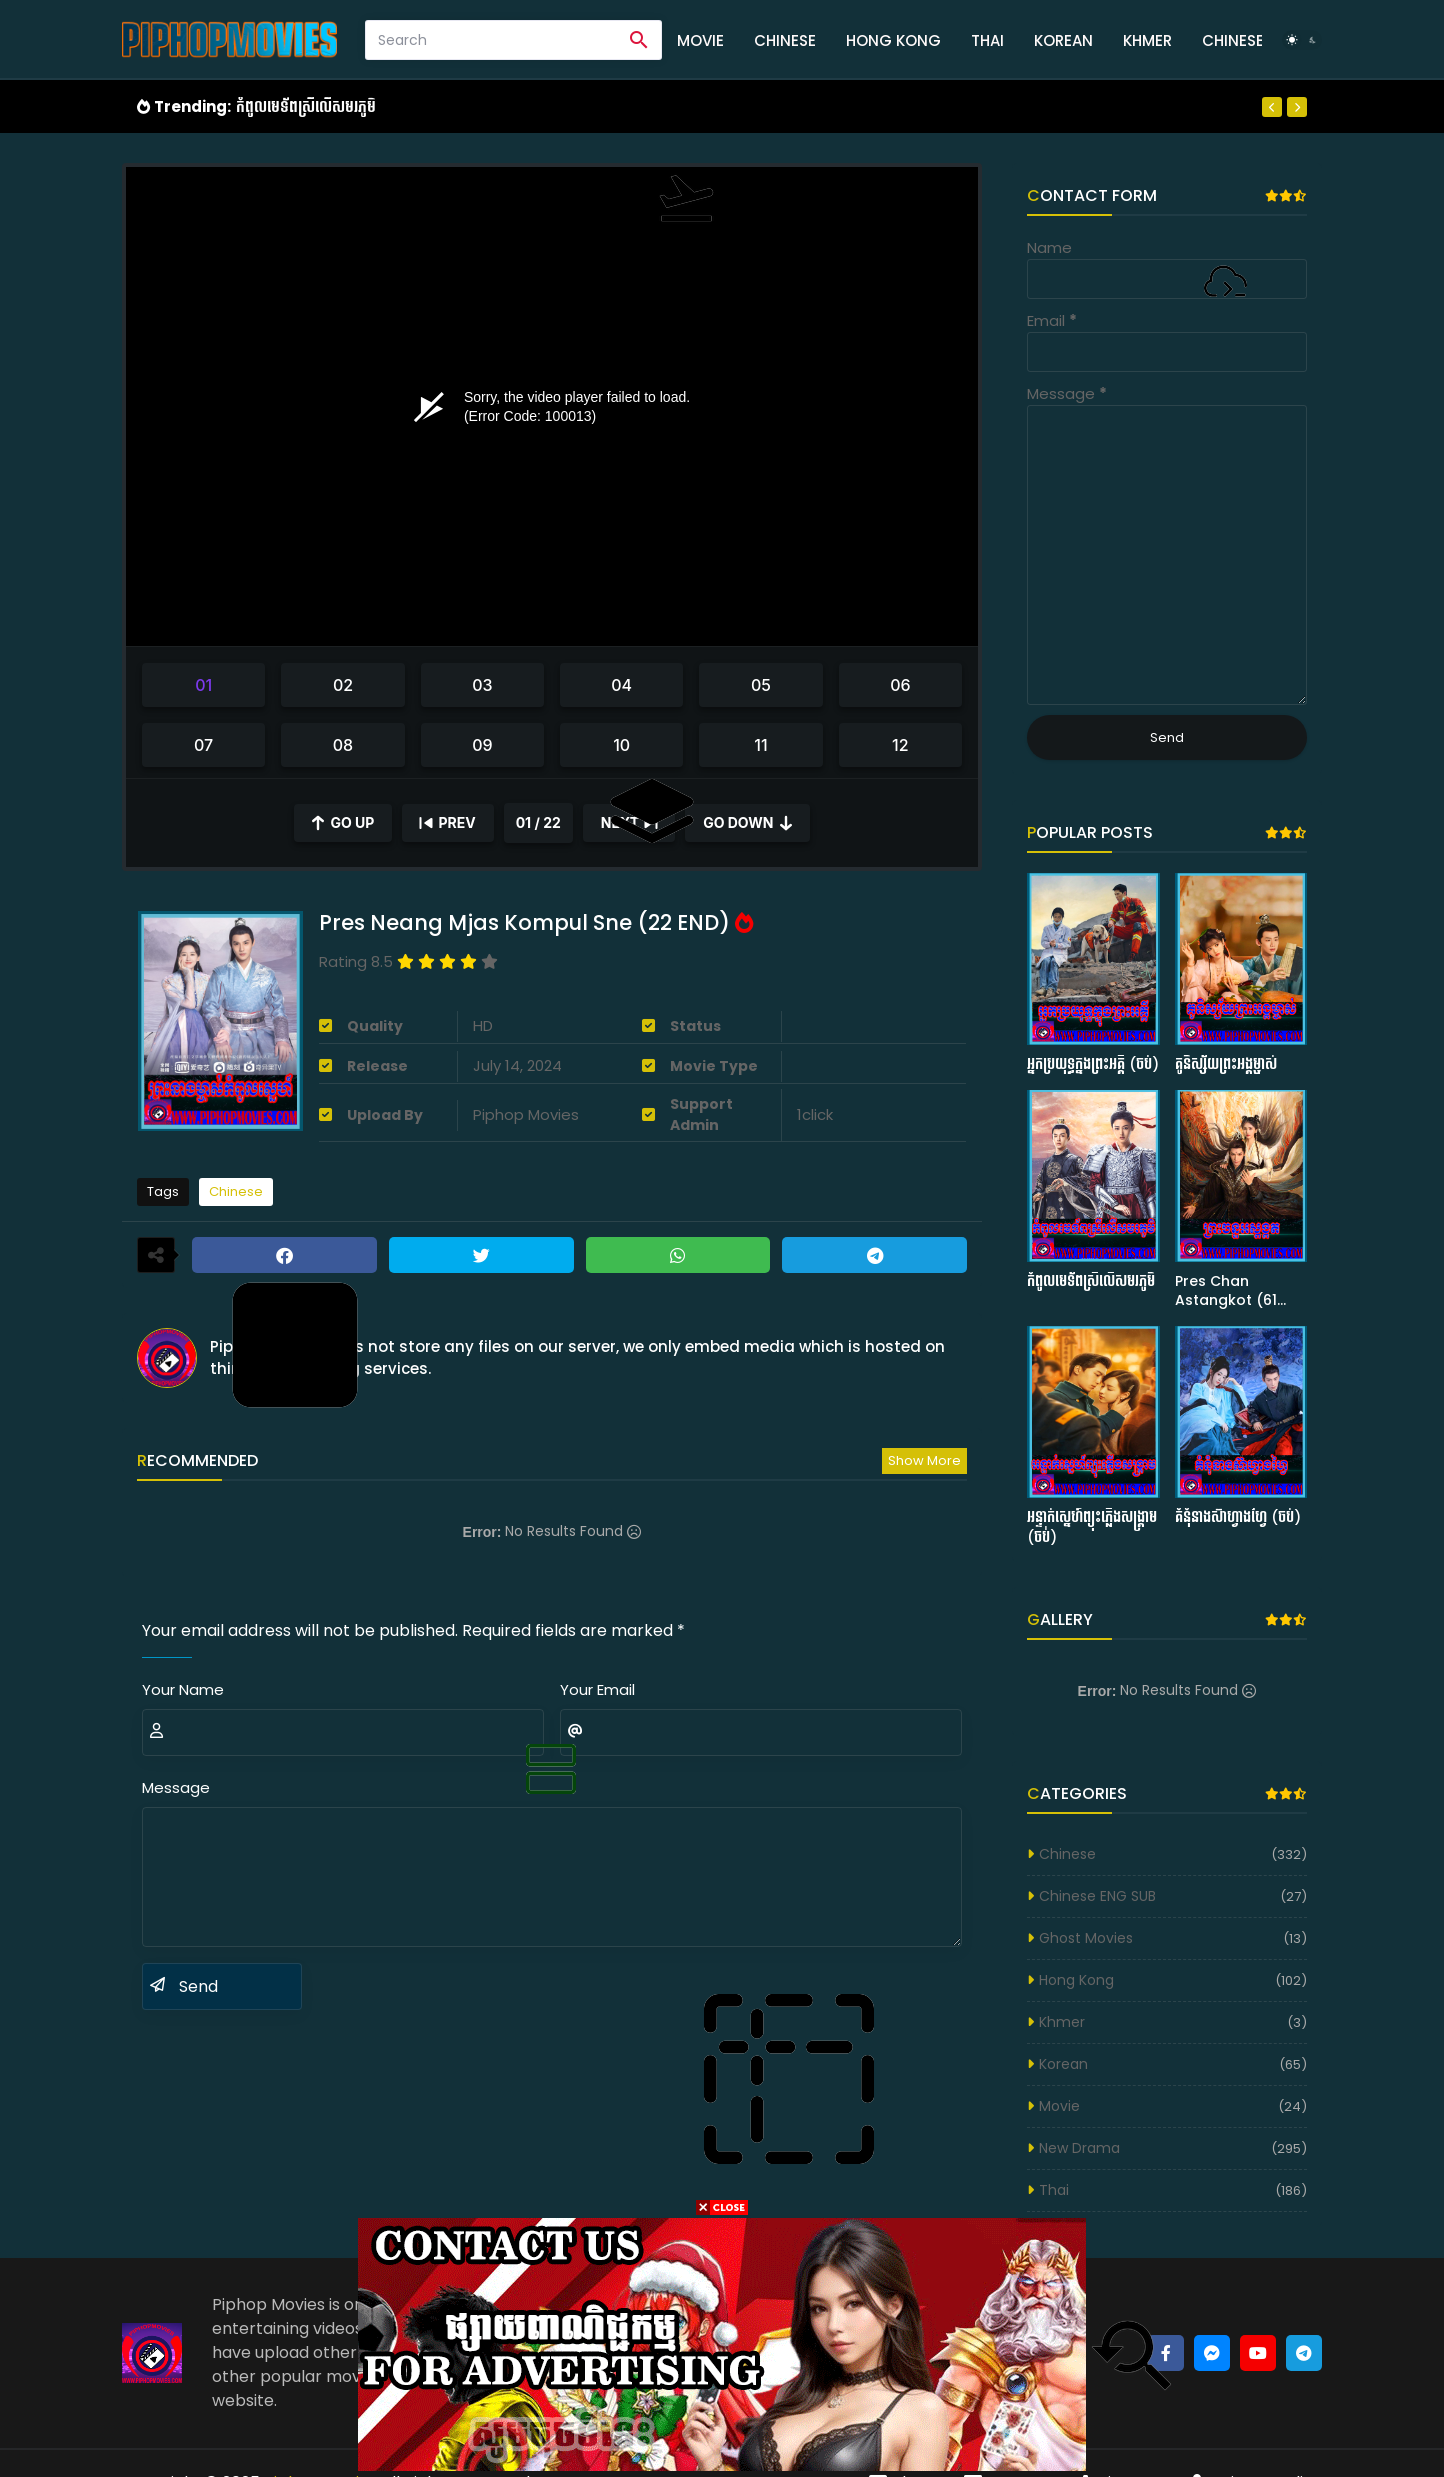 Image resolution: width=1444 pixels, height=2477 pixels. I want to click on create a new project from a template, so click(789, 2079).